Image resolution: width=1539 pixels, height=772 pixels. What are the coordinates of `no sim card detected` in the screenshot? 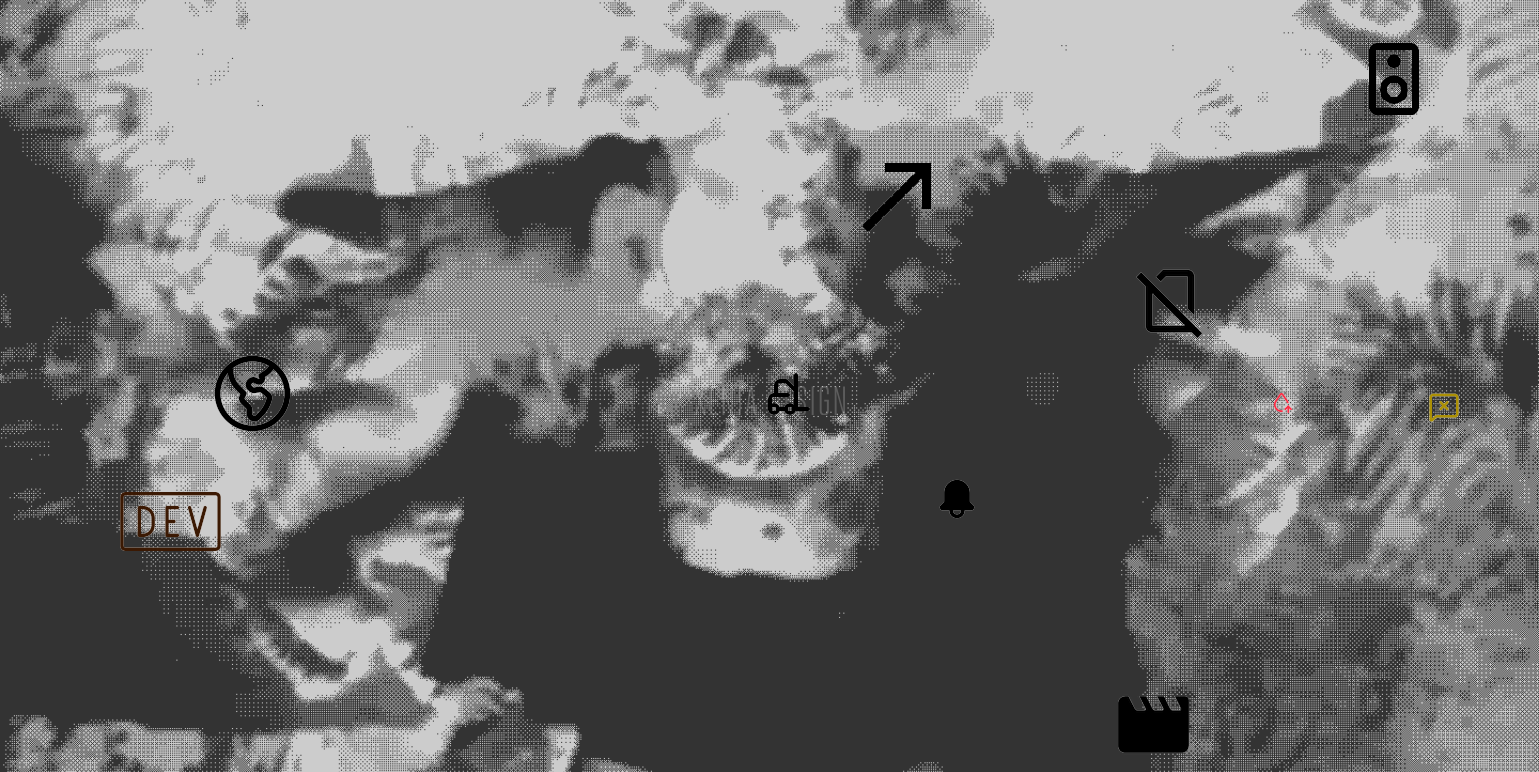 It's located at (1170, 301).